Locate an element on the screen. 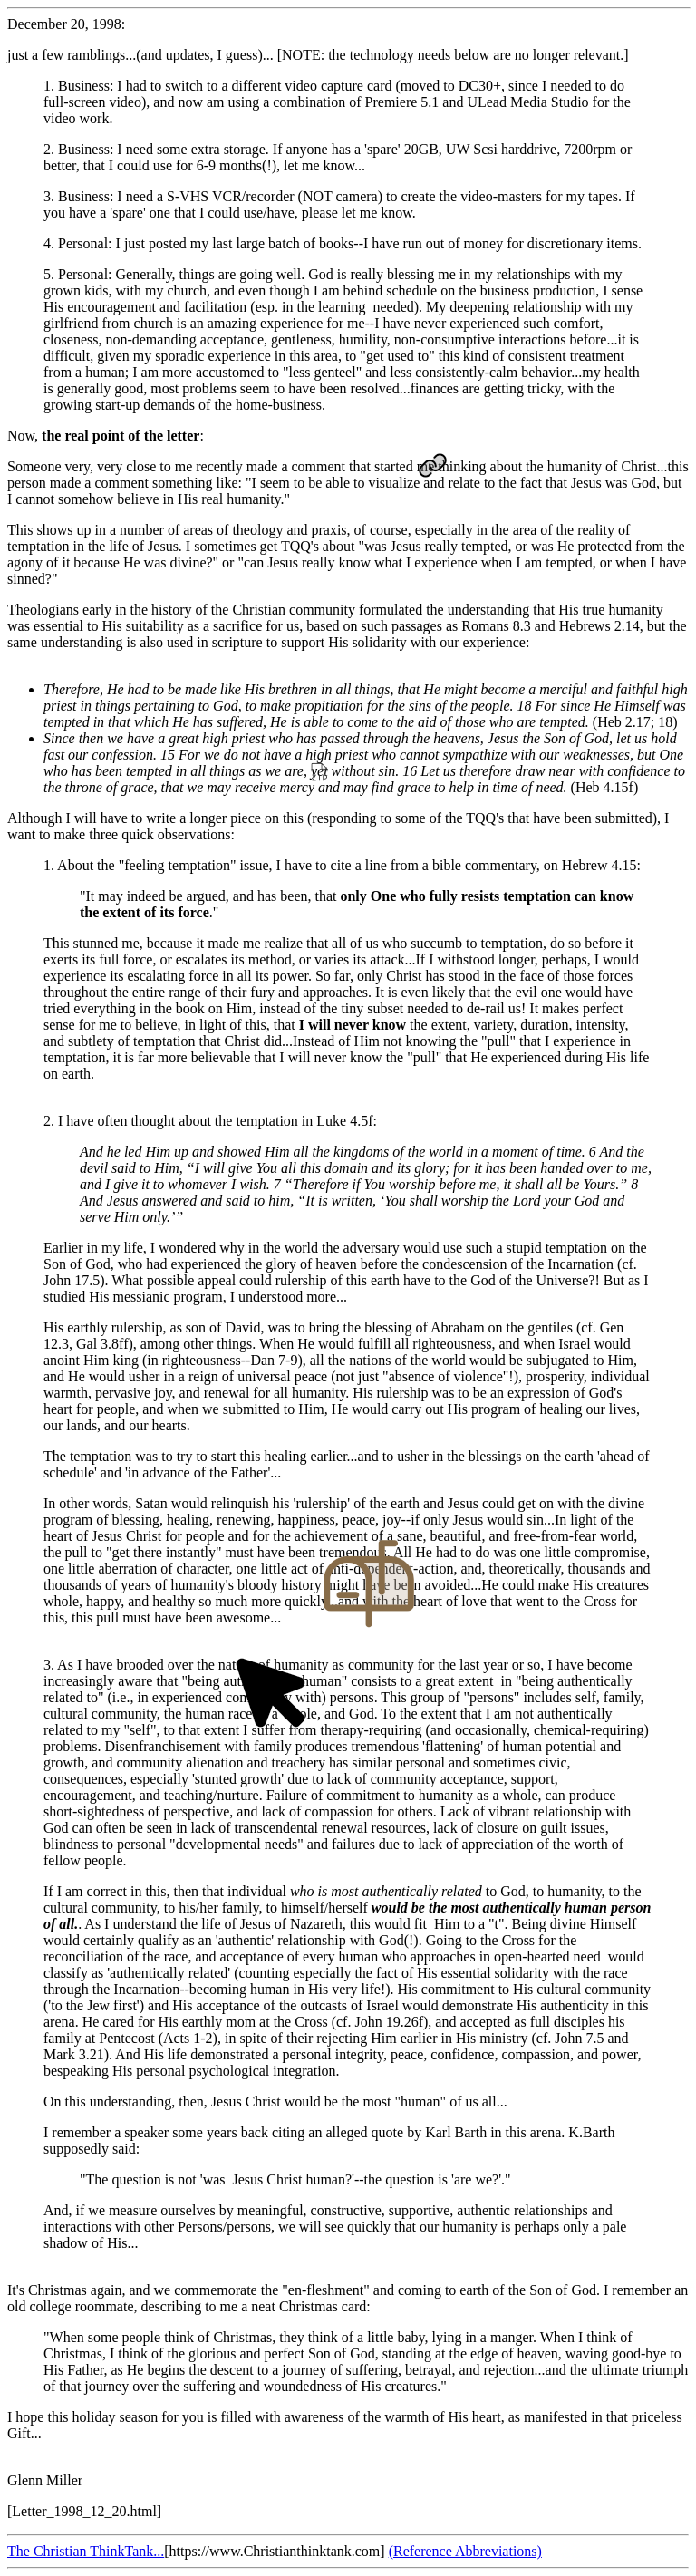 The image size is (696, 2576). access your mailbox or inbox is located at coordinates (369, 1585).